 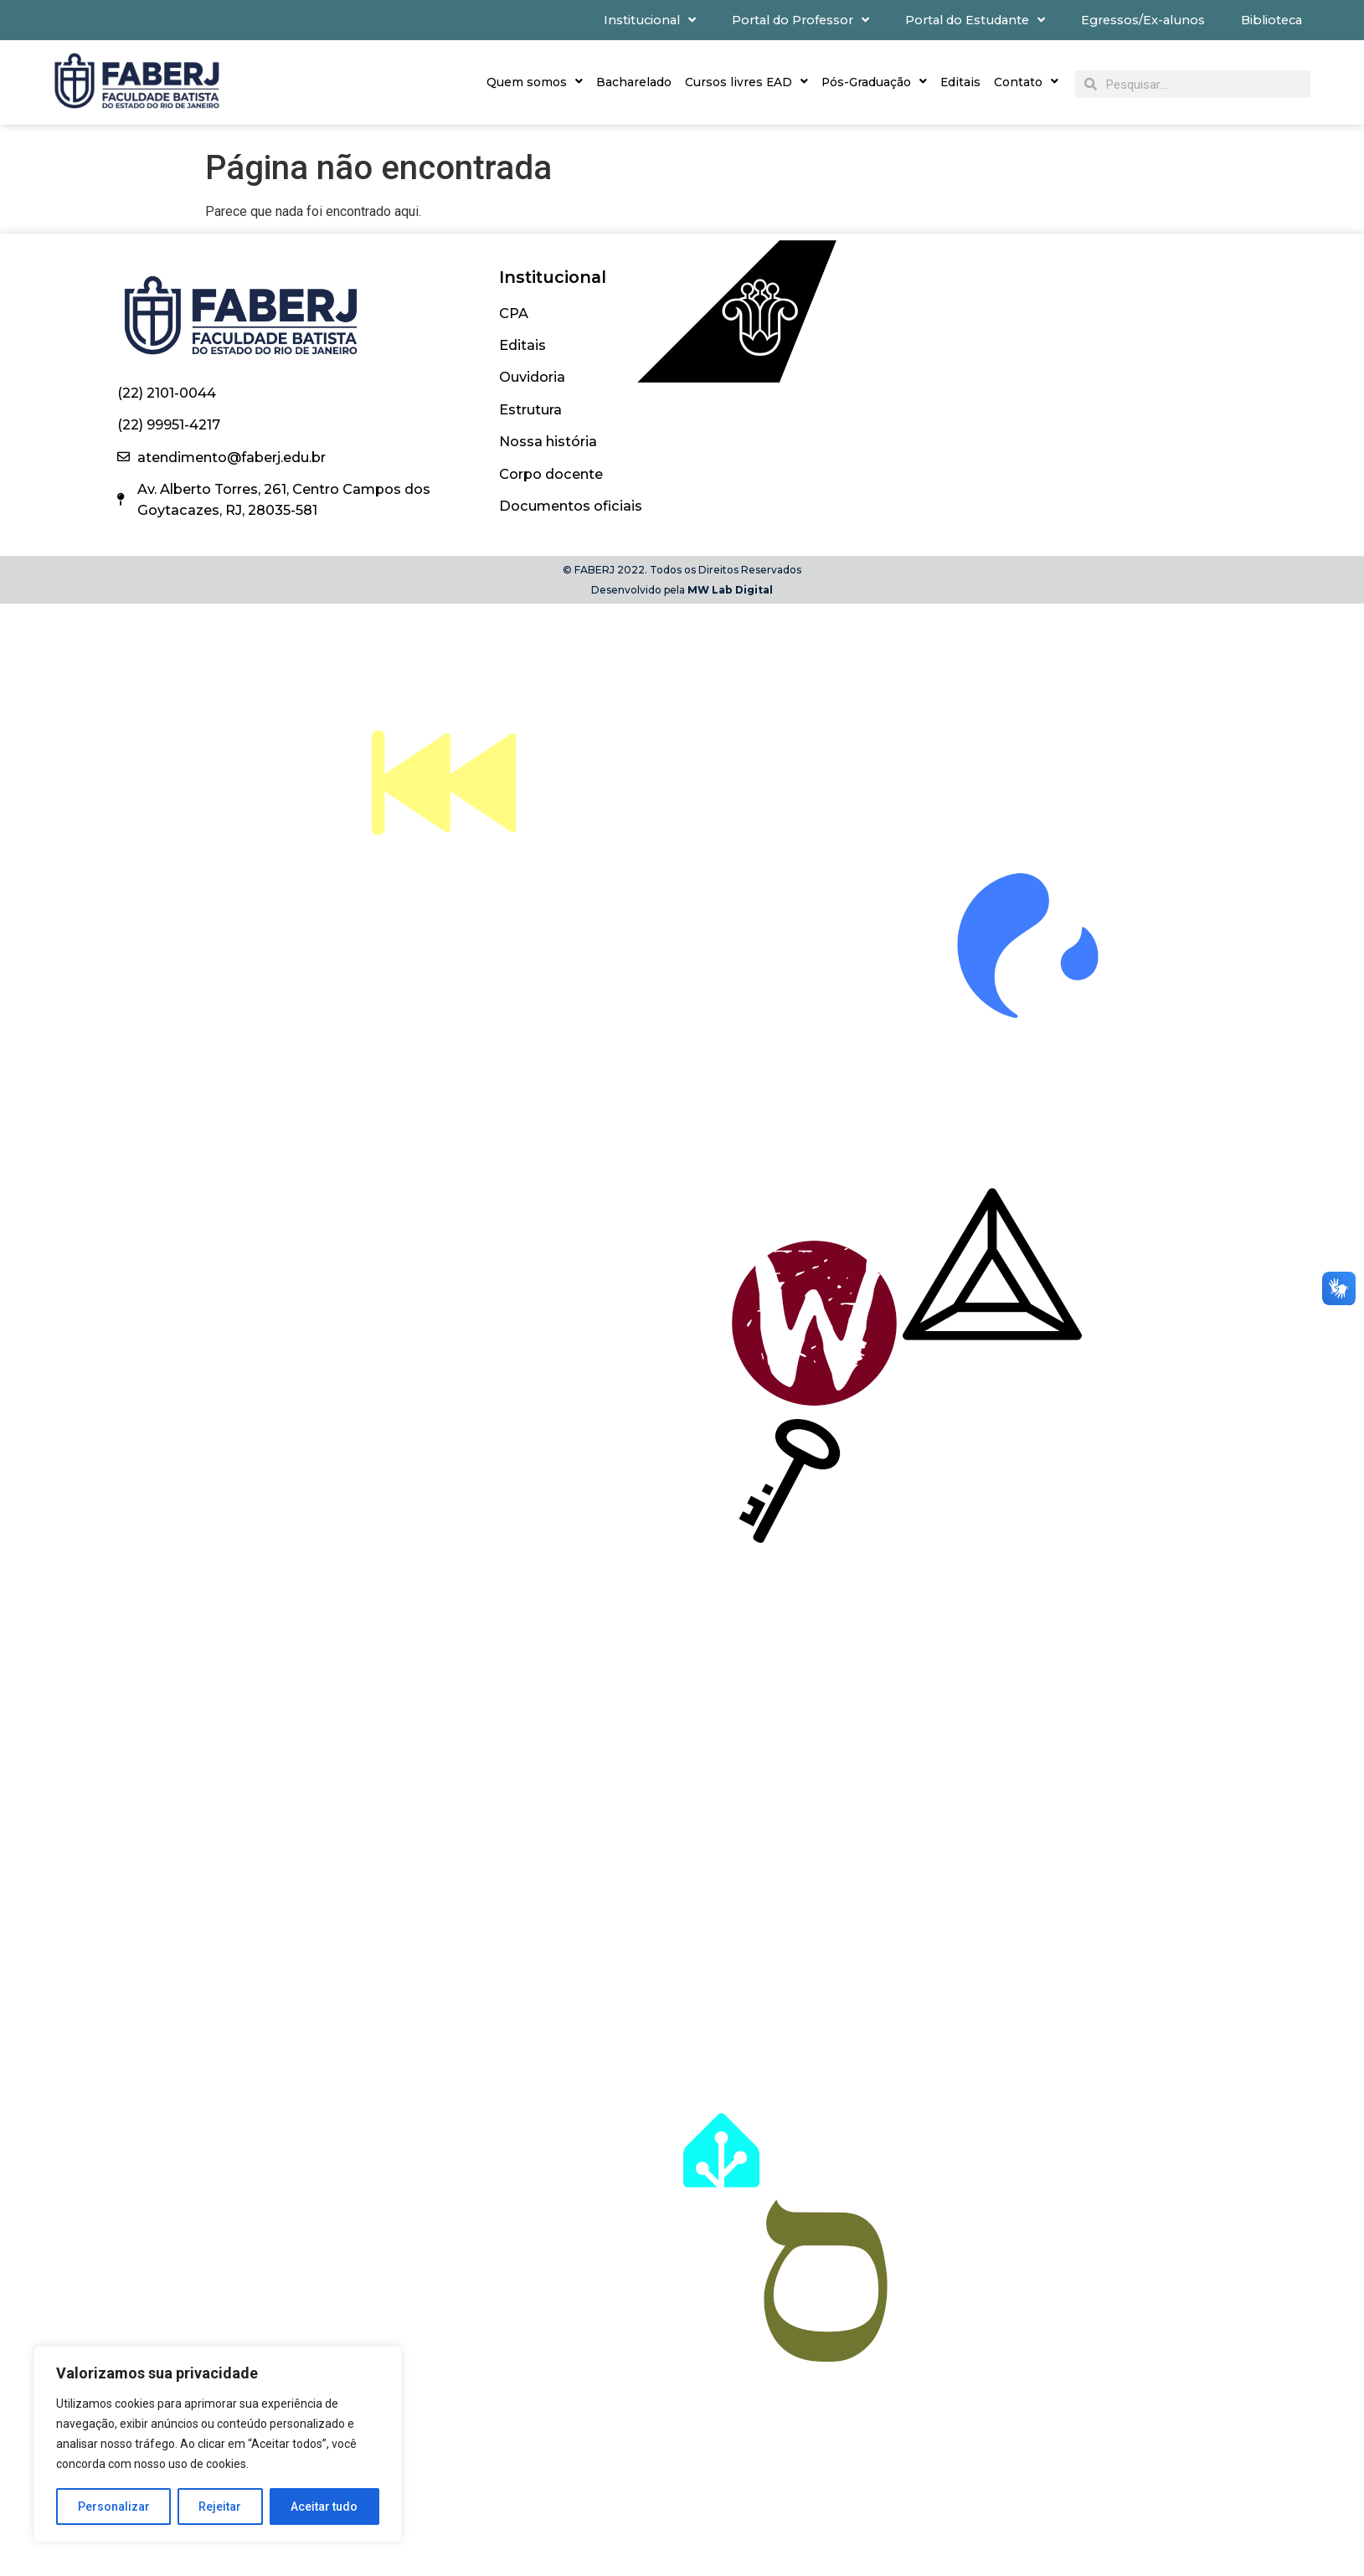 What do you see at coordinates (737, 311) in the screenshot?
I see `China Southern Airlines logo` at bounding box center [737, 311].